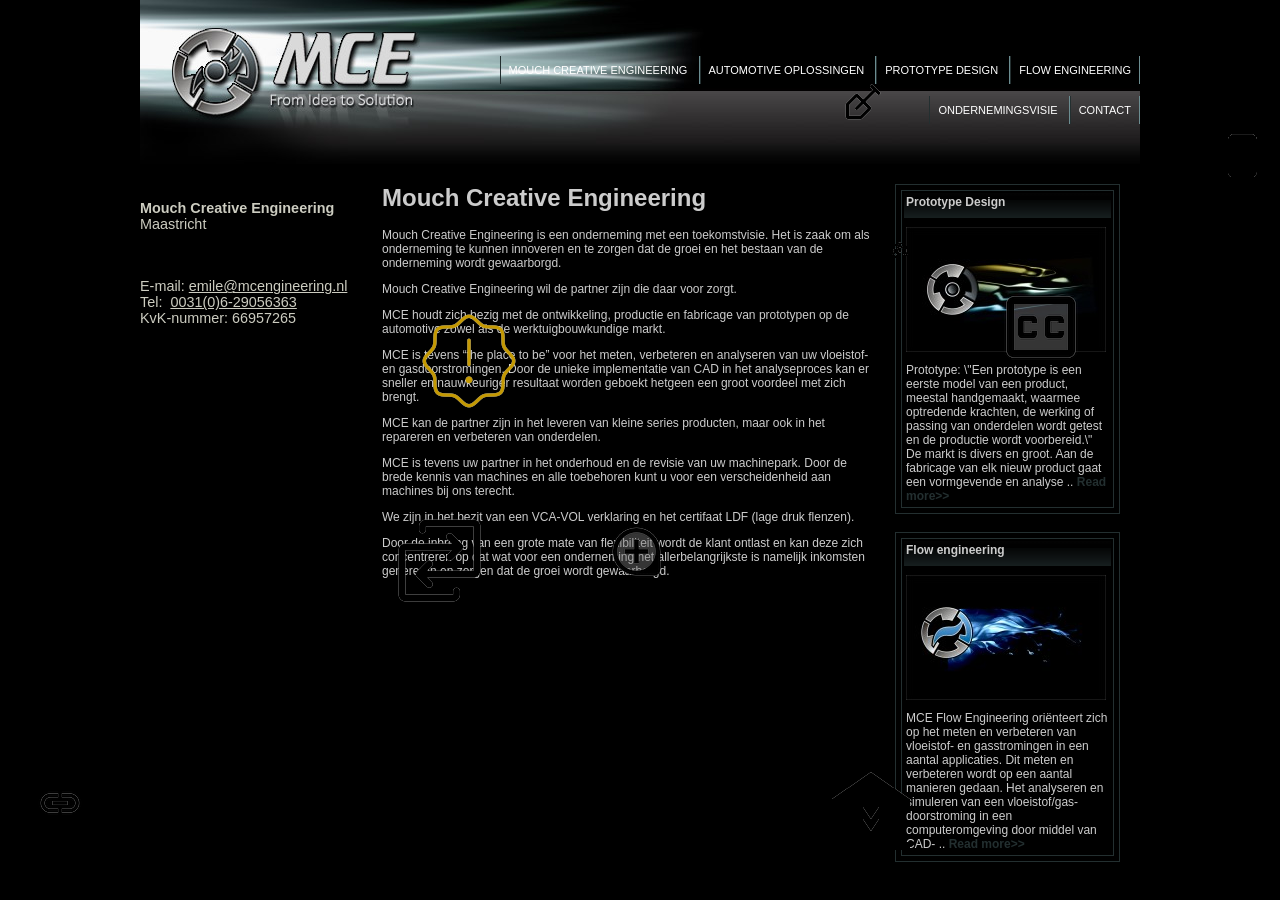 The height and width of the screenshot is (900, 1280). What do you see at coordinates (439, 560) in the screenshot?
I see `swap or exchange items` at bounding box center [439, 560].